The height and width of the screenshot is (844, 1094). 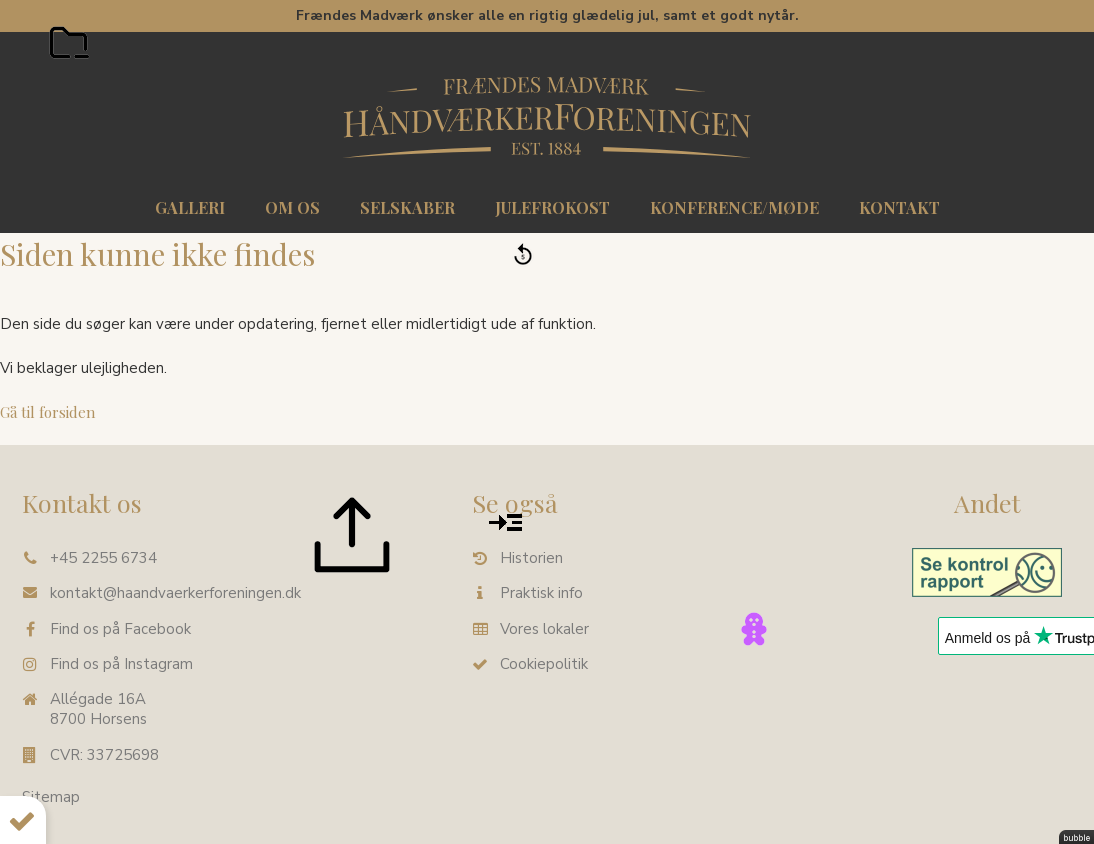 What do you see at coordinates (68, 43) in the screenshot?
I see `remove a folder from your files` at bounding box center [68, 43].